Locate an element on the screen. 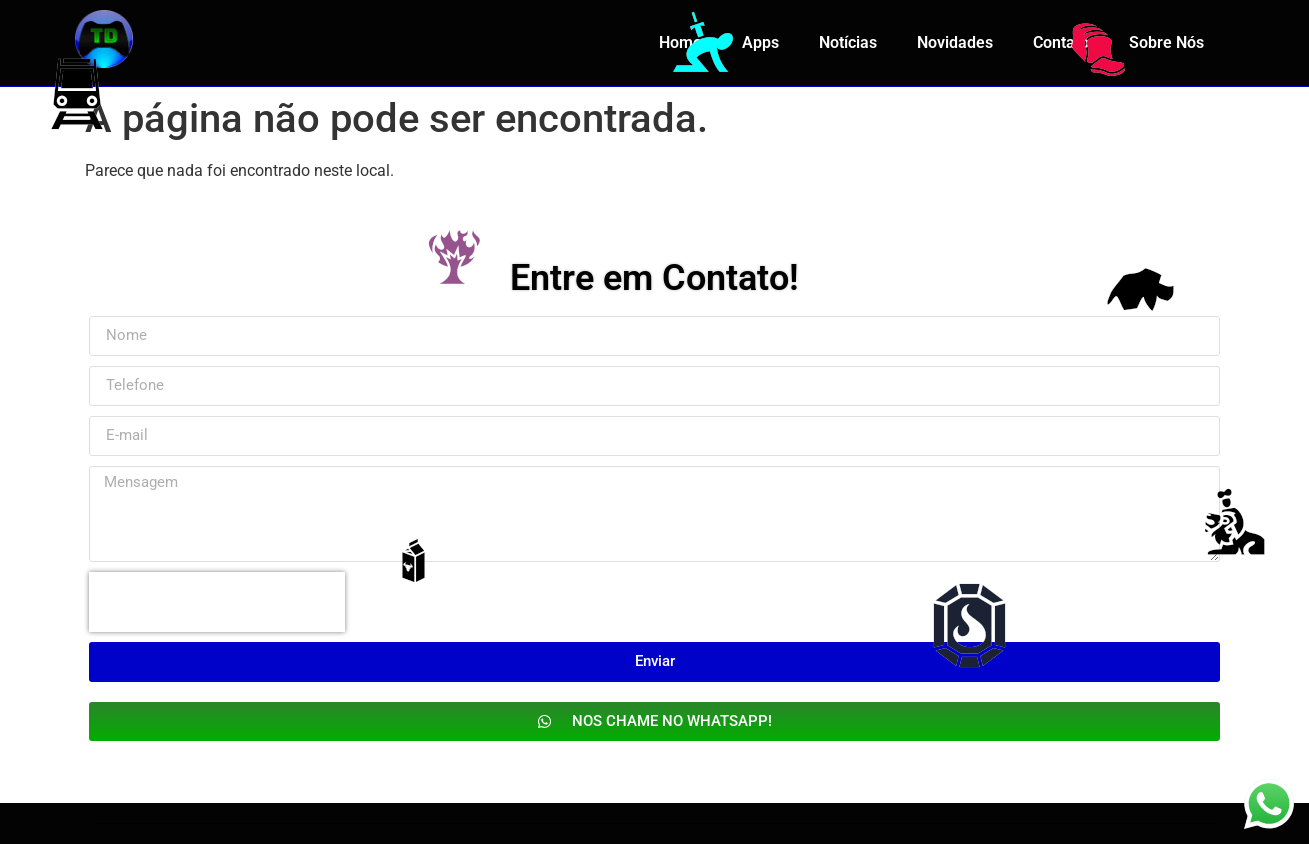 This screenshot has height=844, width=1309. milk or dairy product item in a game inventory is located at coordinates (413, 560).